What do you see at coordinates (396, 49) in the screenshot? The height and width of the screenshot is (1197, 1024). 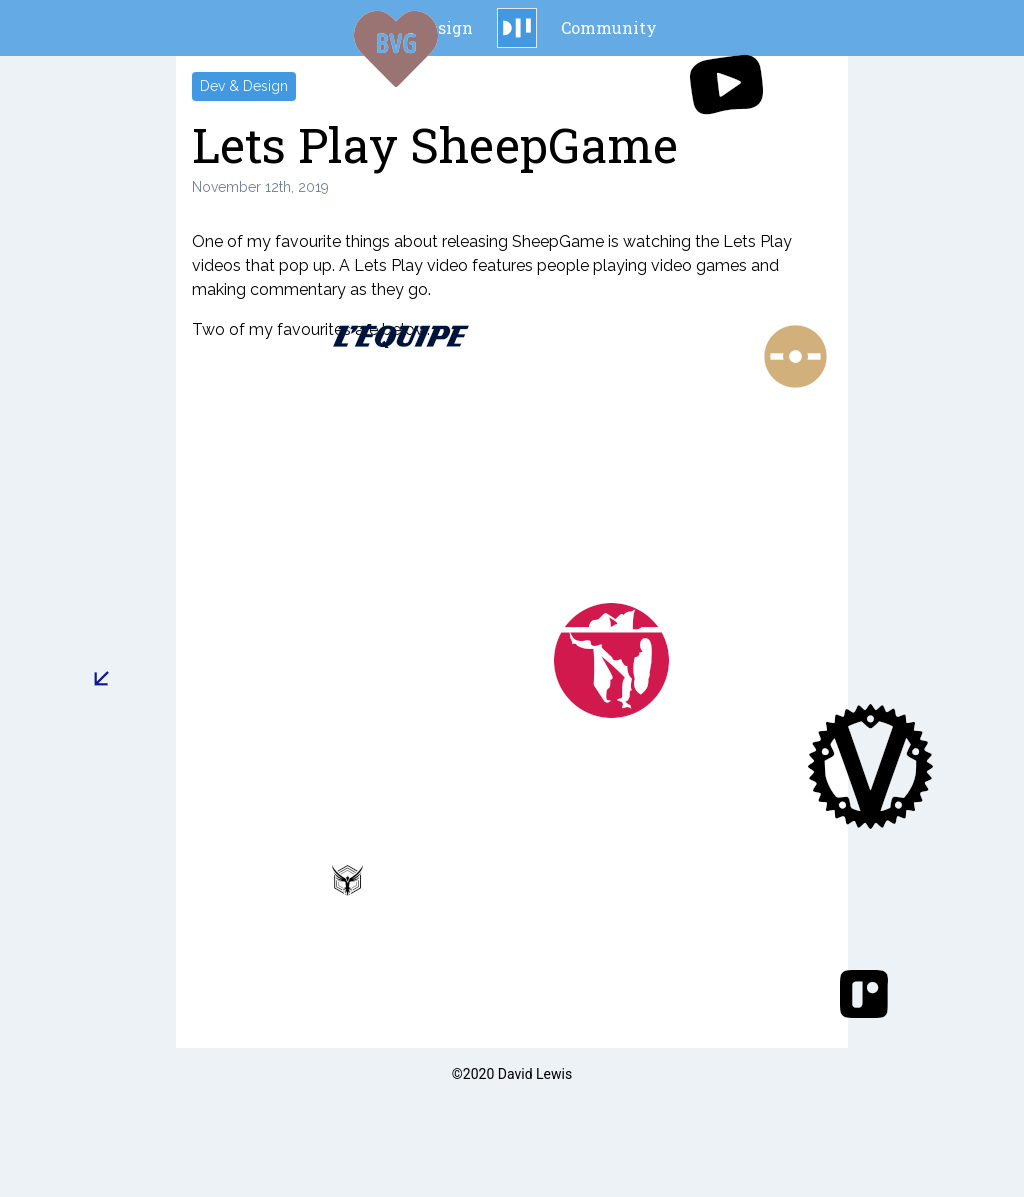 I see `BVG (Berlin public transit) app or service` at bounding box center [396, 49].